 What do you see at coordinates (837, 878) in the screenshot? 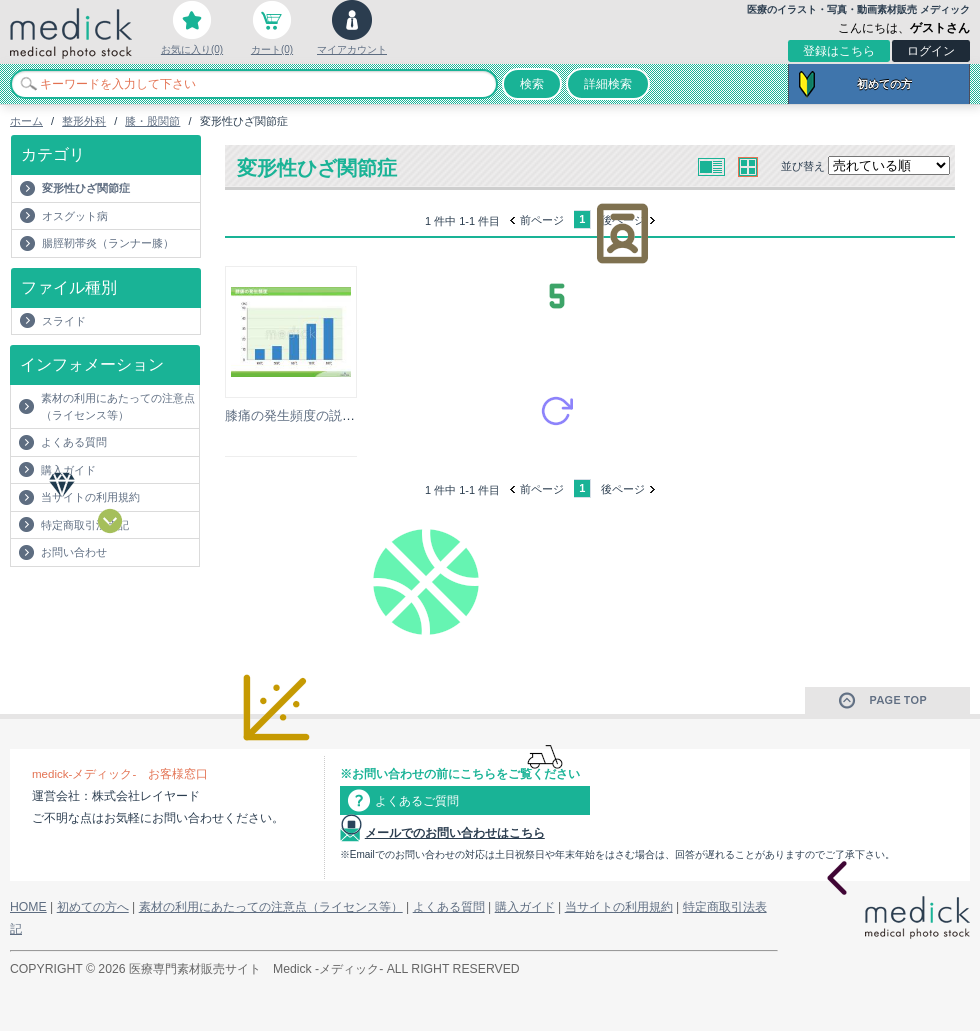
I see `go back to the previous screen` at bounding box center [837, 878].